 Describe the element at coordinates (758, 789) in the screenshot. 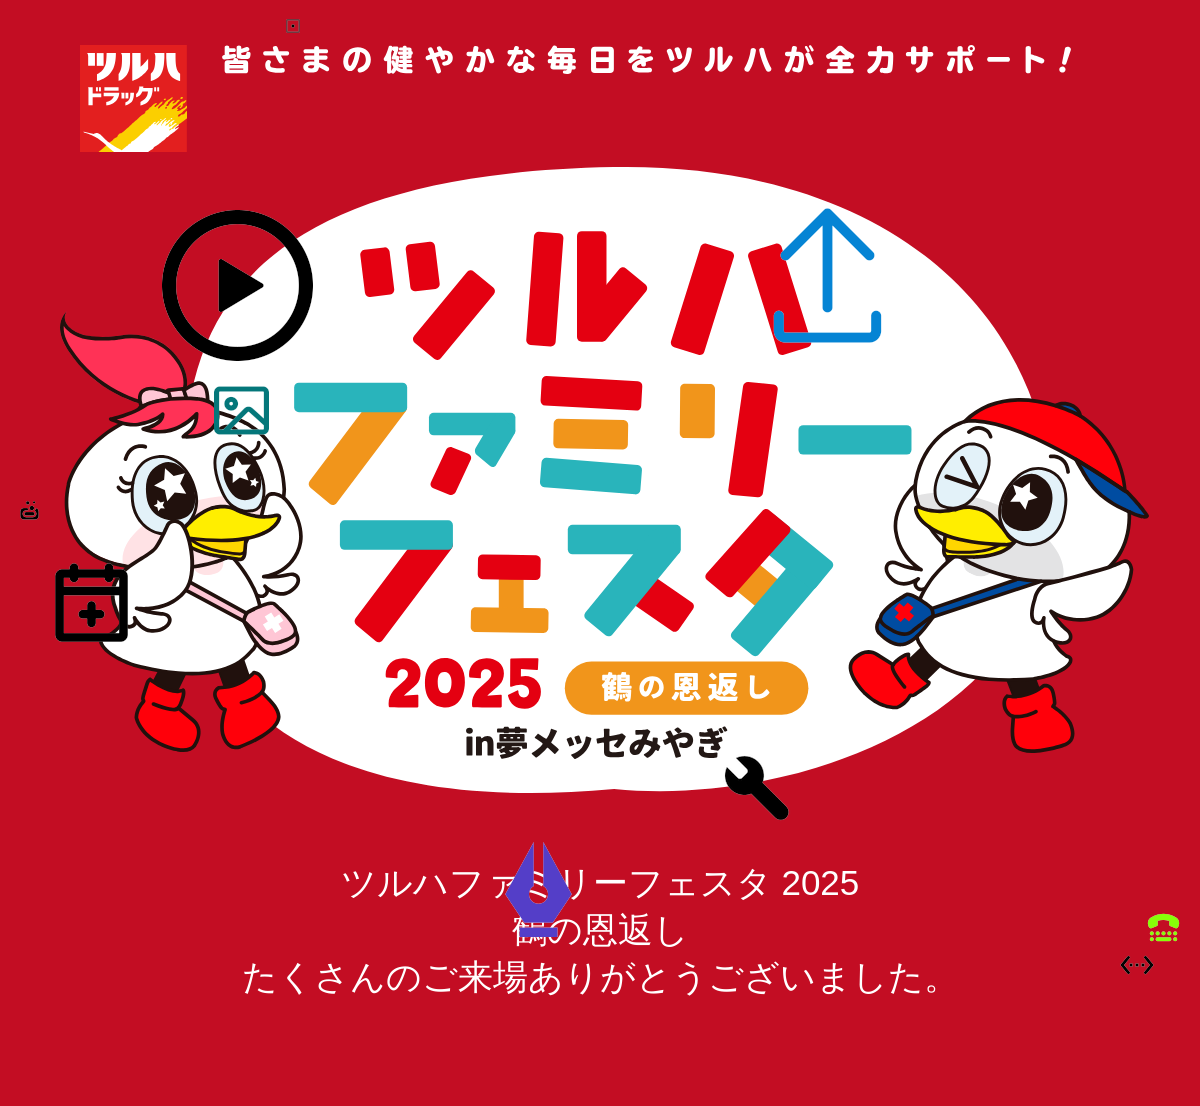

I see `access settings or configuration options` at that location.